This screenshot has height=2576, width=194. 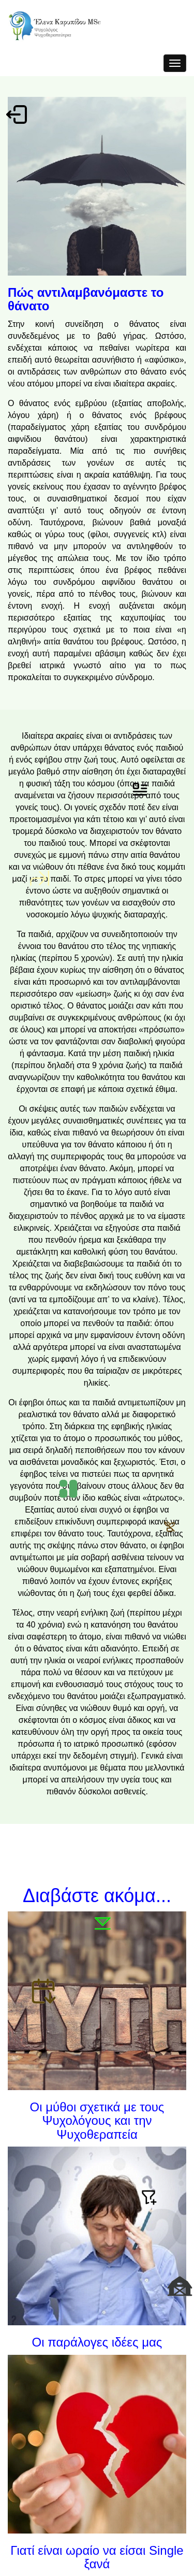 What do you see at coordinates (68, 1489) in the screenshot?
I see `switch to grid or layout view` at bounding box center [68, 1489].